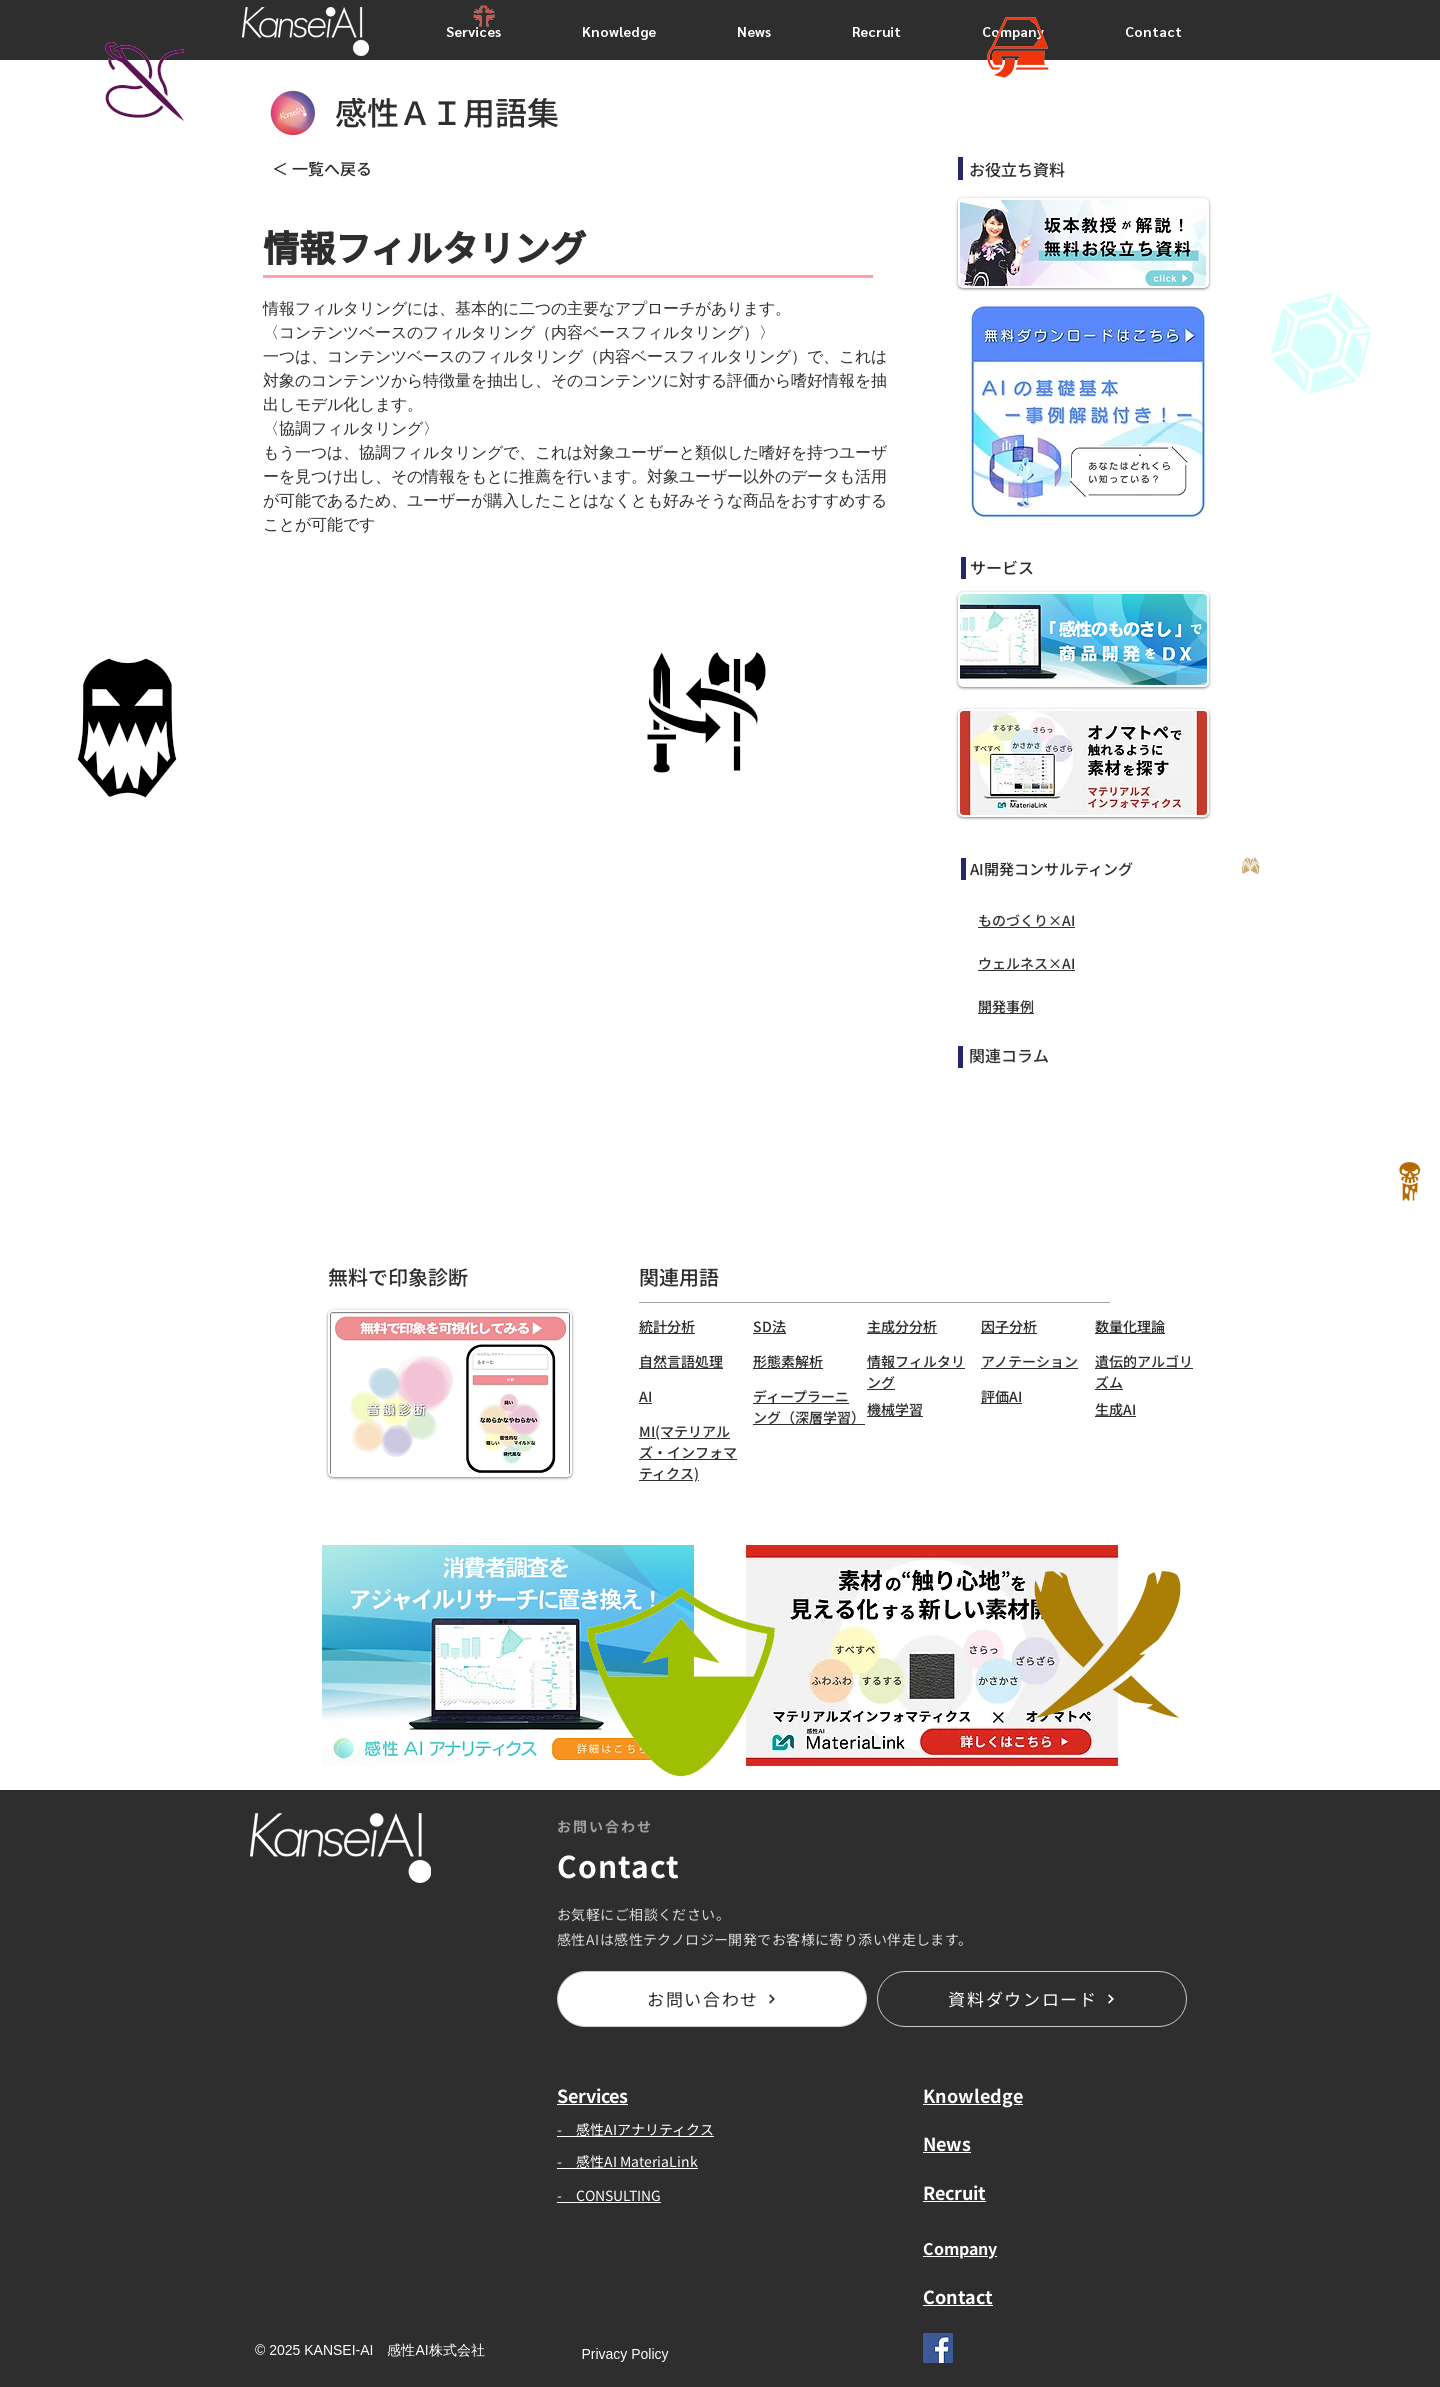  I want to click on indicates poison or toxic damage status, so click(1409, 1181).